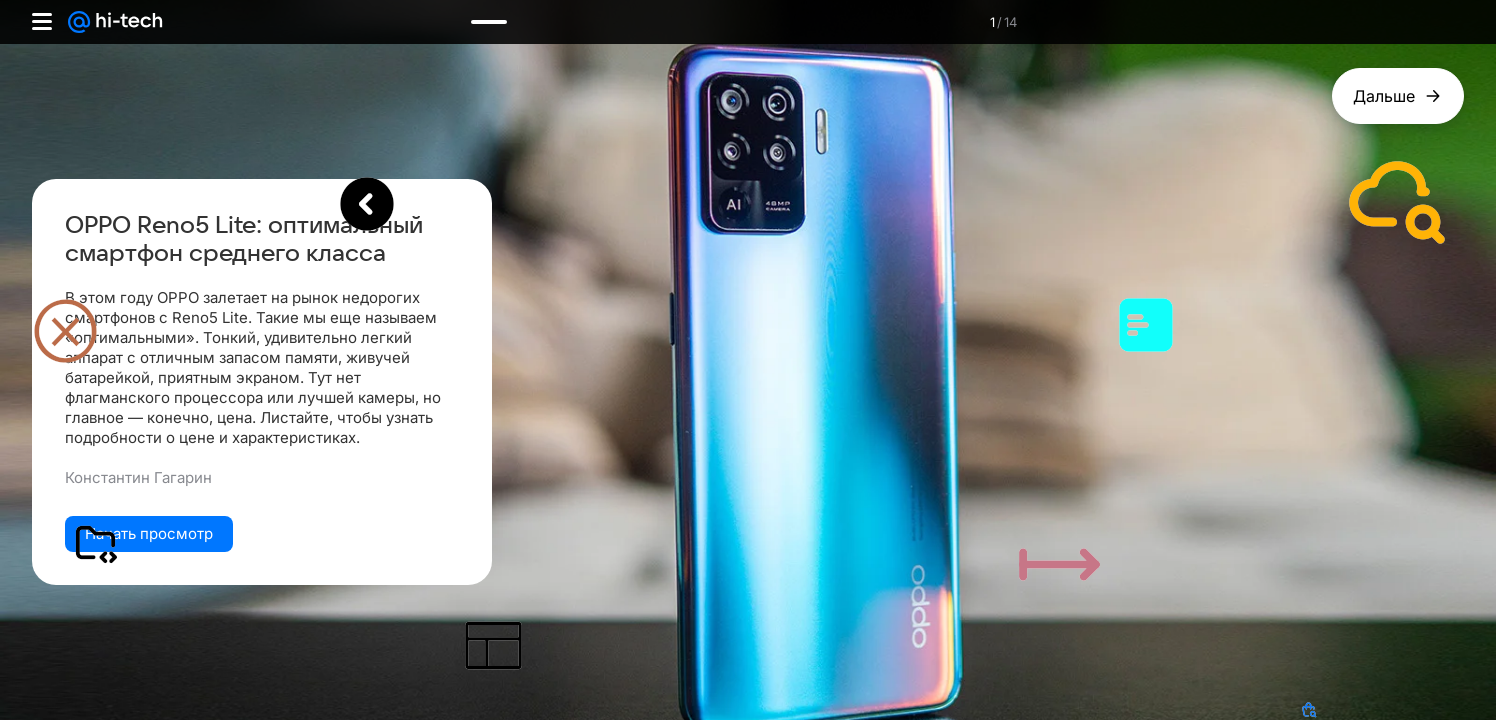 This screenshot has width=1496, height=720. Describe the element at coordinates (367, 204) in the screenshot. I see `go back to the previous screen` at that location.